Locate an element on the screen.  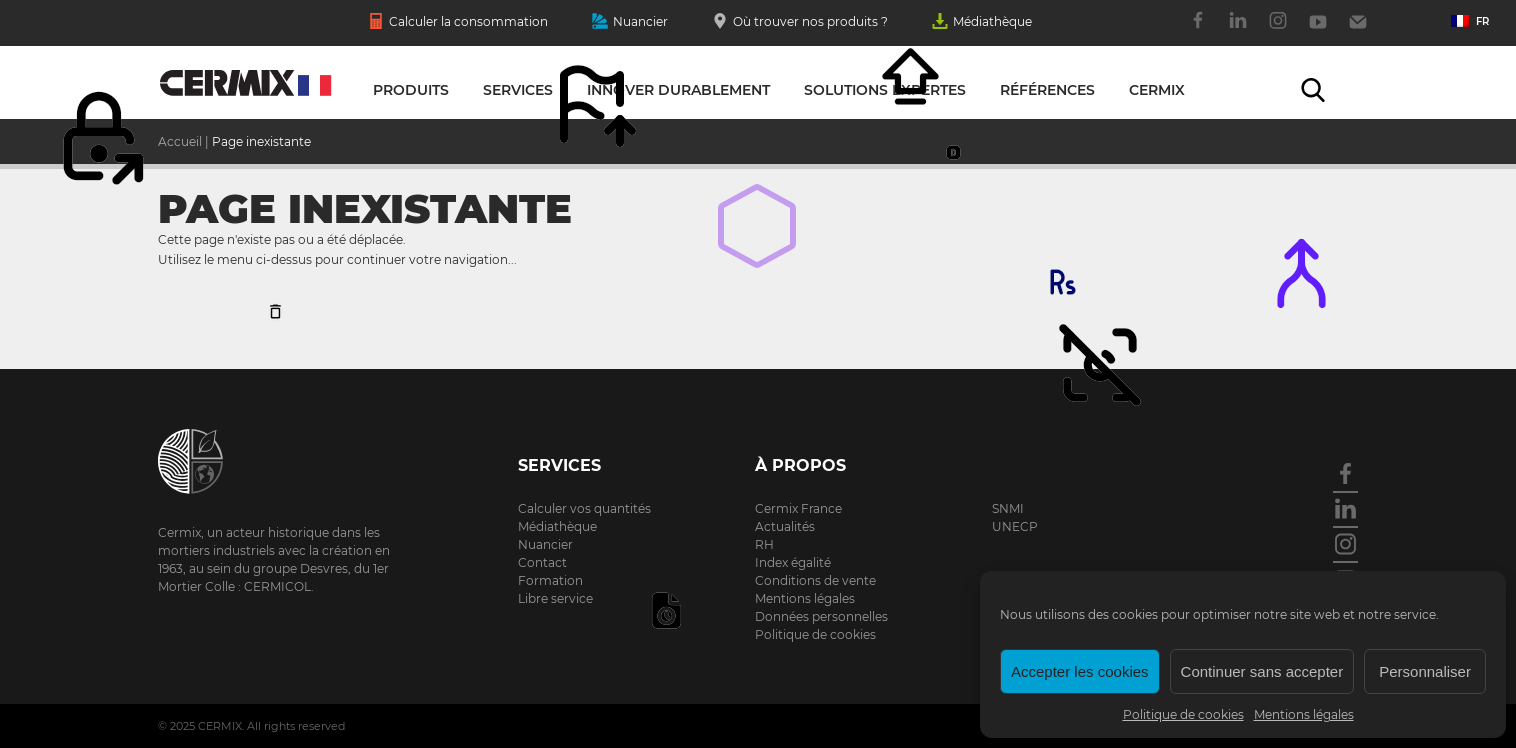
delete an item is located at coordinates (275, 311).